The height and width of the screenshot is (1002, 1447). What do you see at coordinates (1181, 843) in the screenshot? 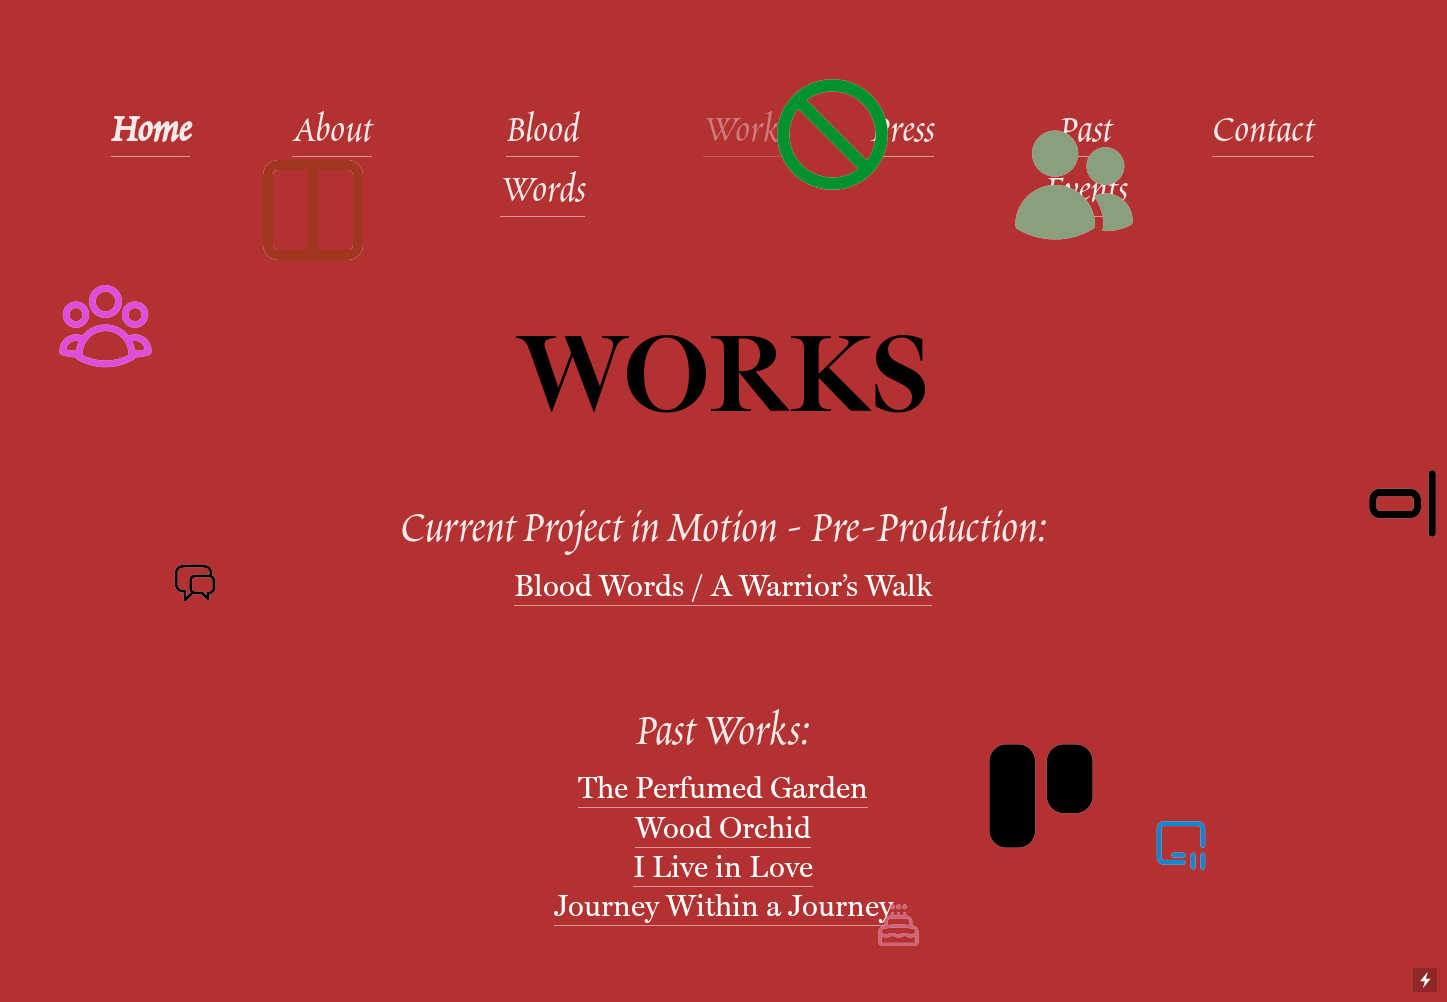
I see `pause media playback on tablet device` at bounding box center [1181, 843].